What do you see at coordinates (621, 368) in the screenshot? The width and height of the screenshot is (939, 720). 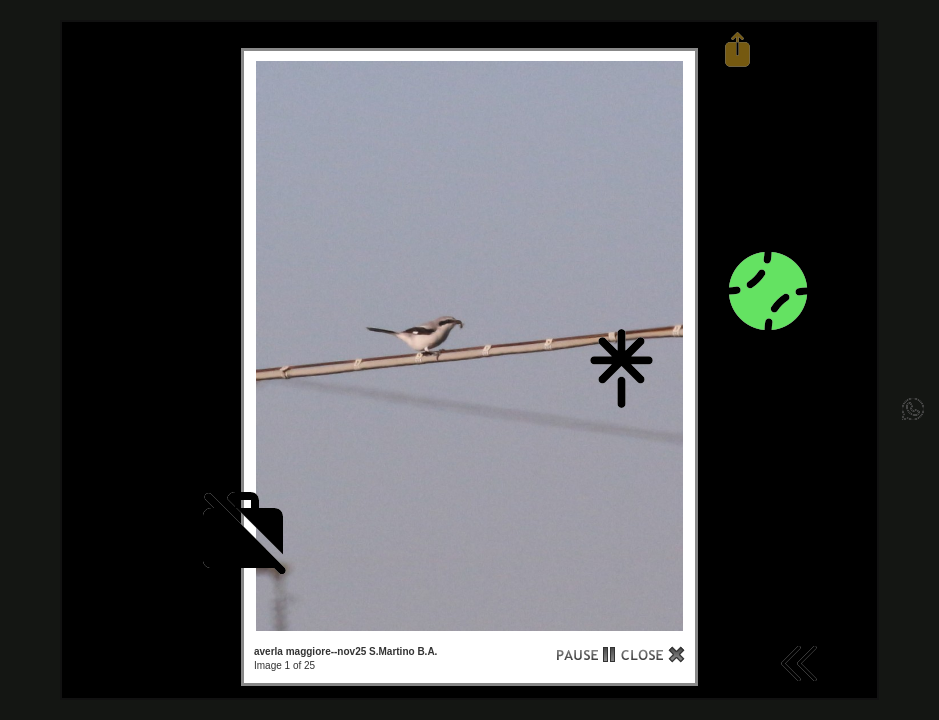 I see `visit linktree profile` at bounding box center [621, 368].